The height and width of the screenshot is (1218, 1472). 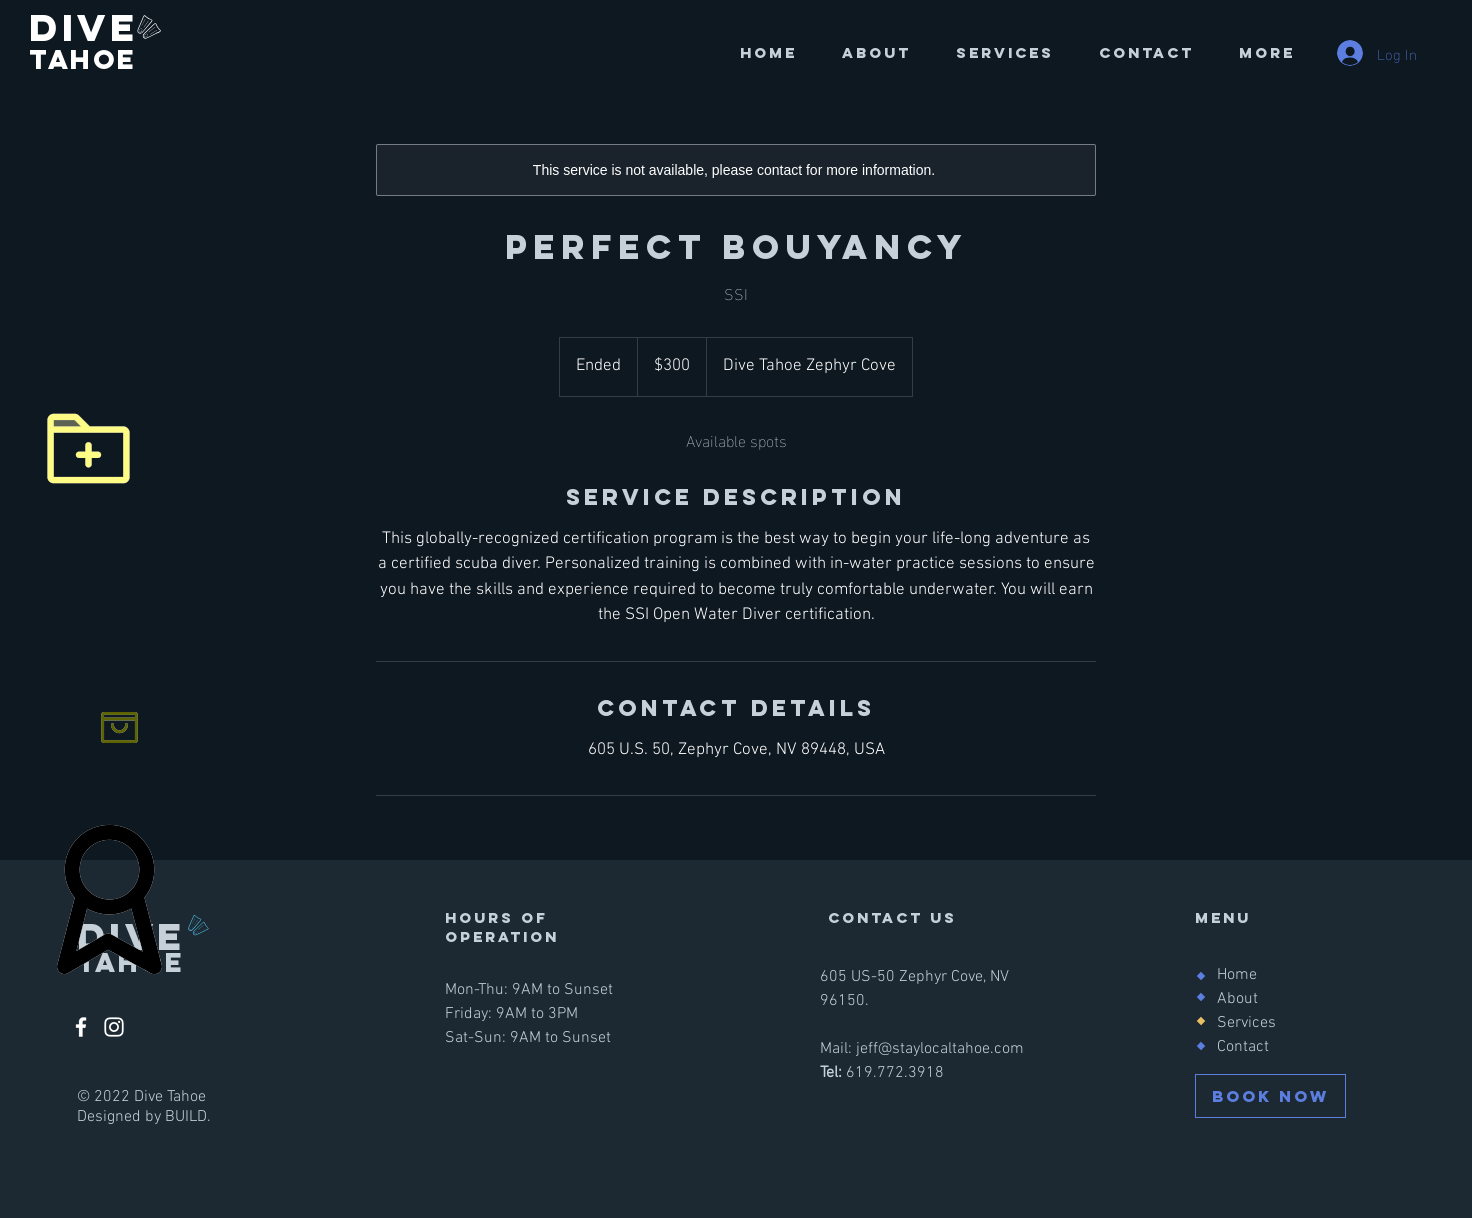 What do you see at coordinates (109, 899) in the screenshot?
I see `view achievements or awards` at bounding box center [109, 899].